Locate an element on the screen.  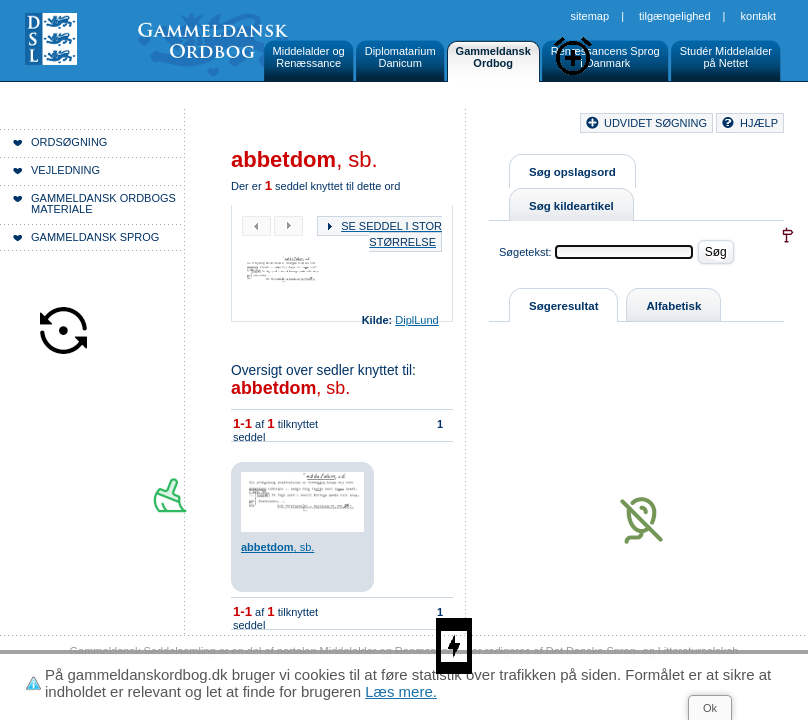
navigate to directions or wayfinding is located at coordinates (788, 235).